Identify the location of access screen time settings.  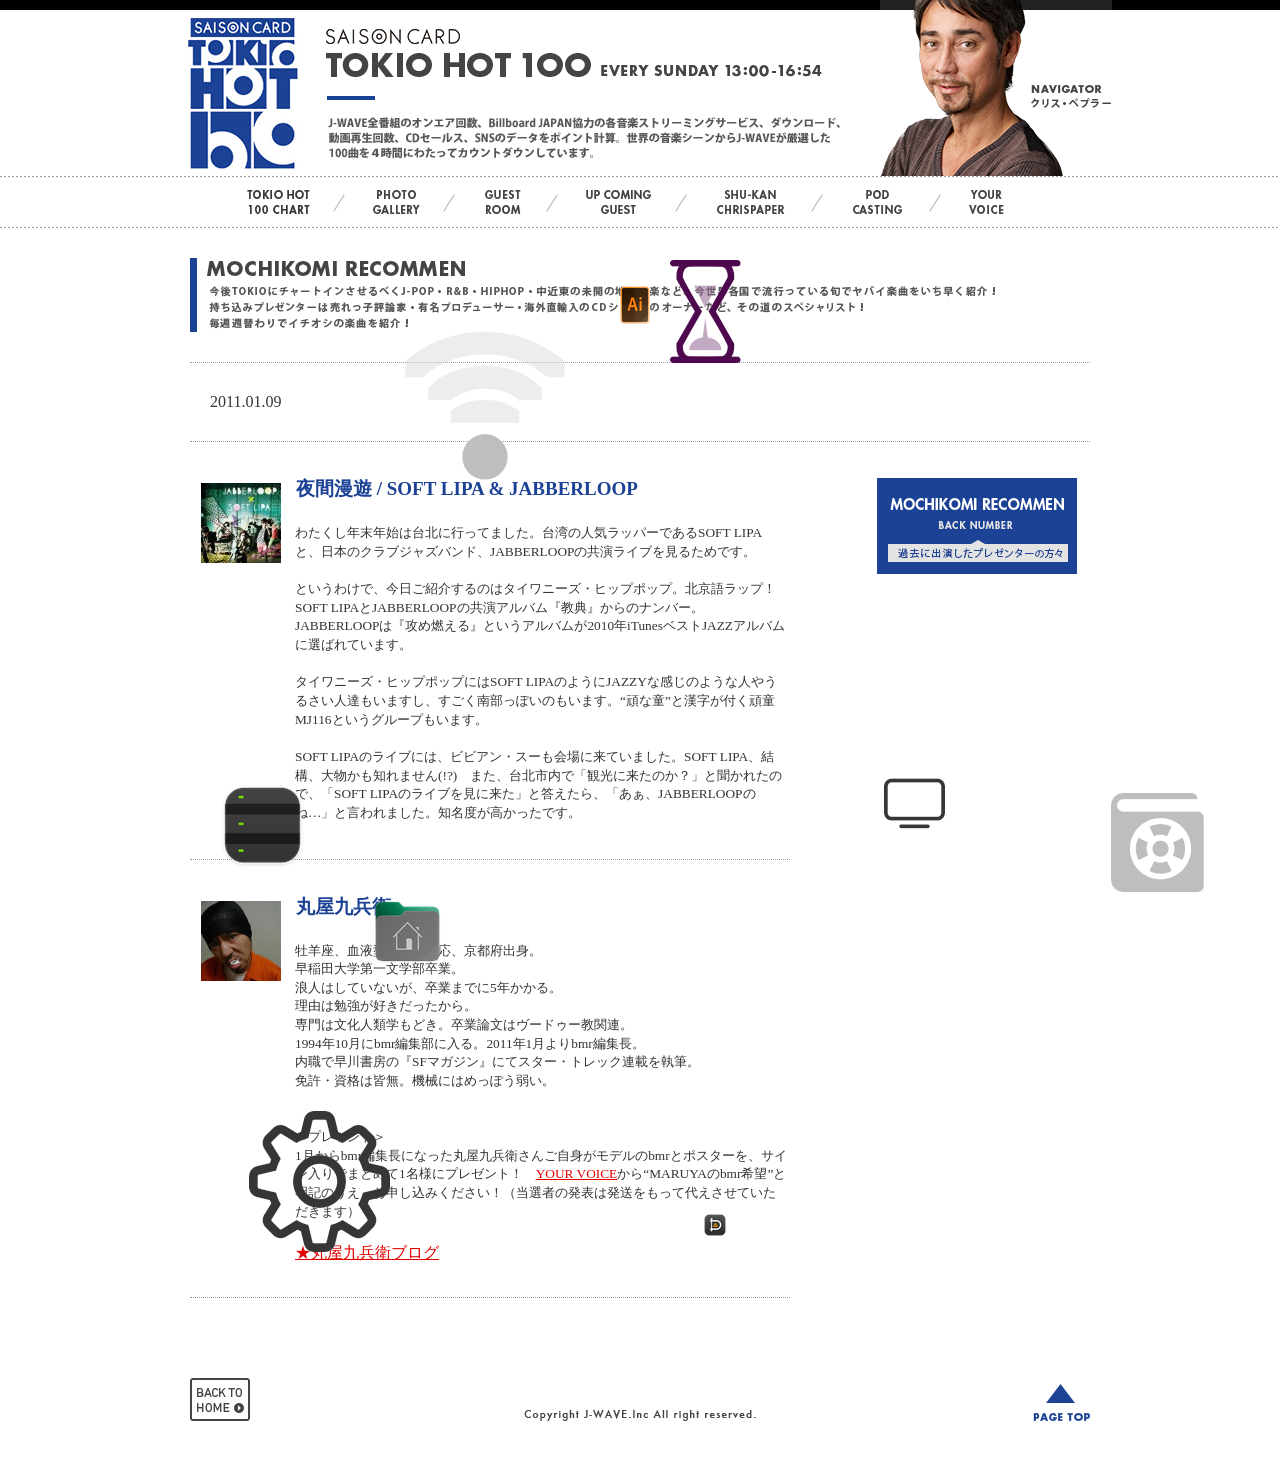
(708, 311).